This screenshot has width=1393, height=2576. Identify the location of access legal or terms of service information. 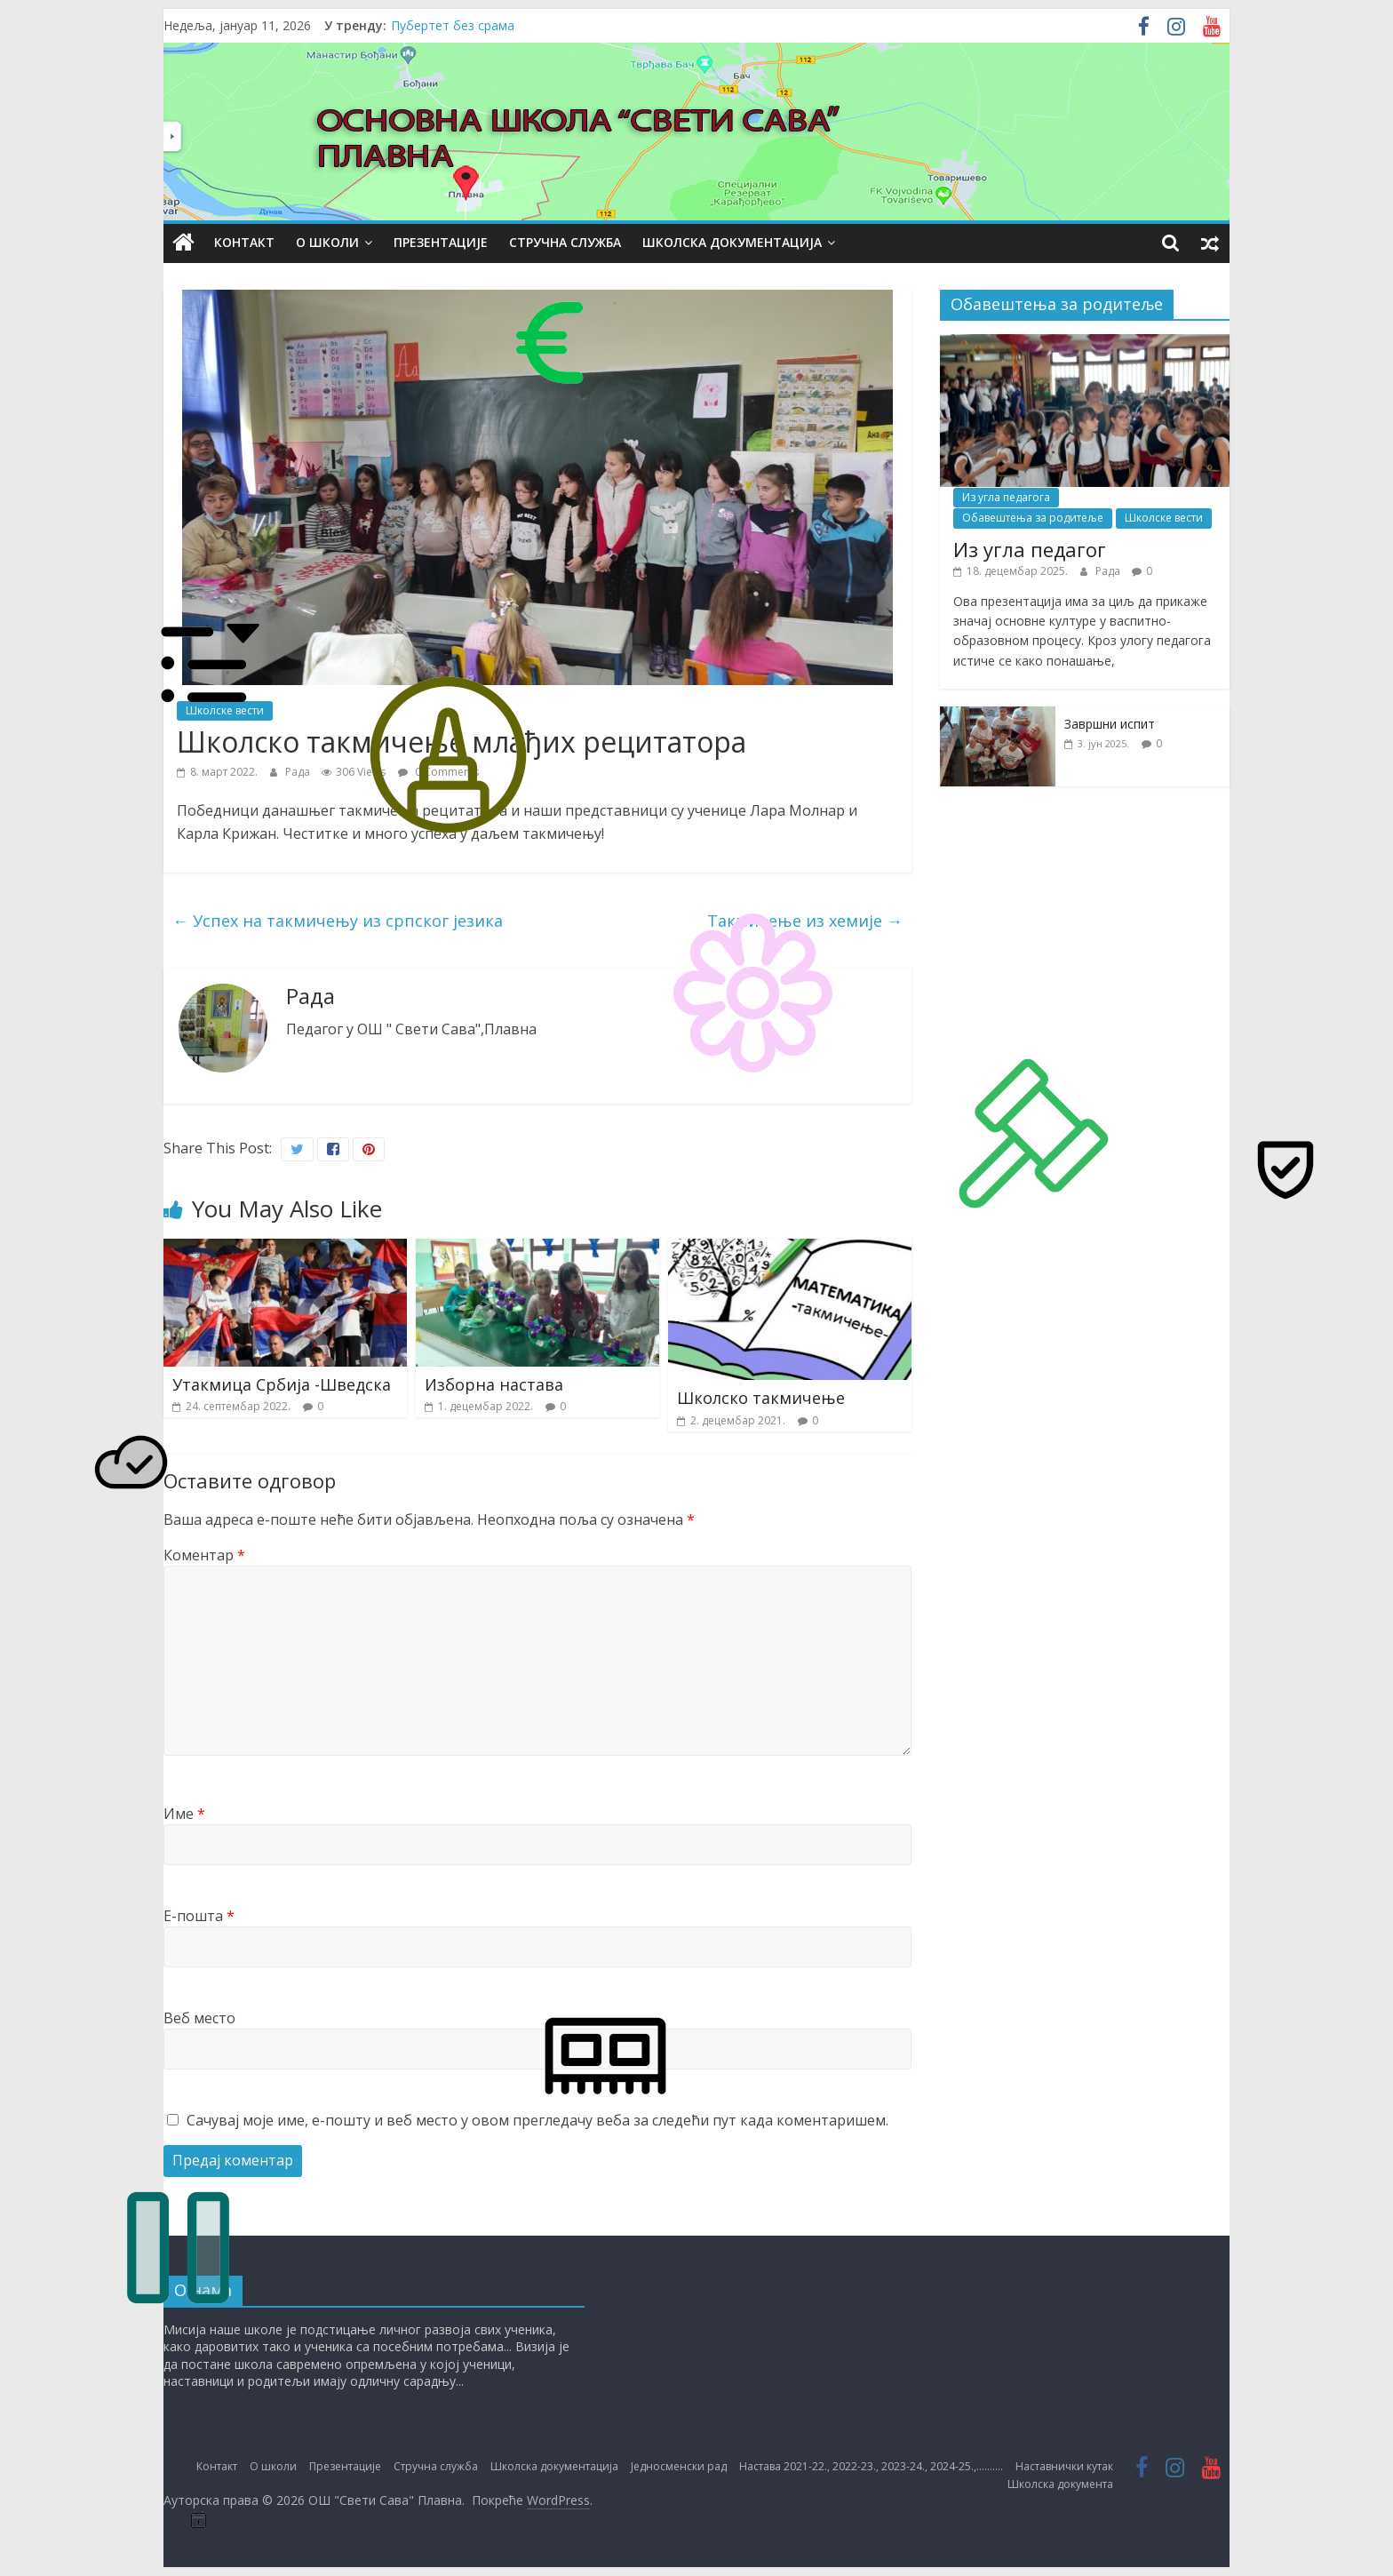
(1028, 1139).